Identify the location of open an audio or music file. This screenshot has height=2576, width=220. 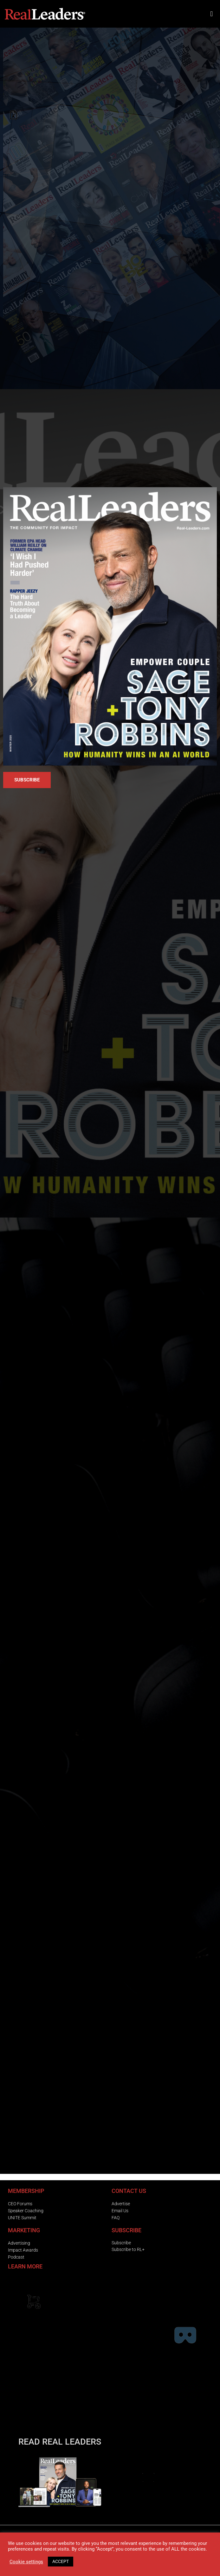
(14, 115).